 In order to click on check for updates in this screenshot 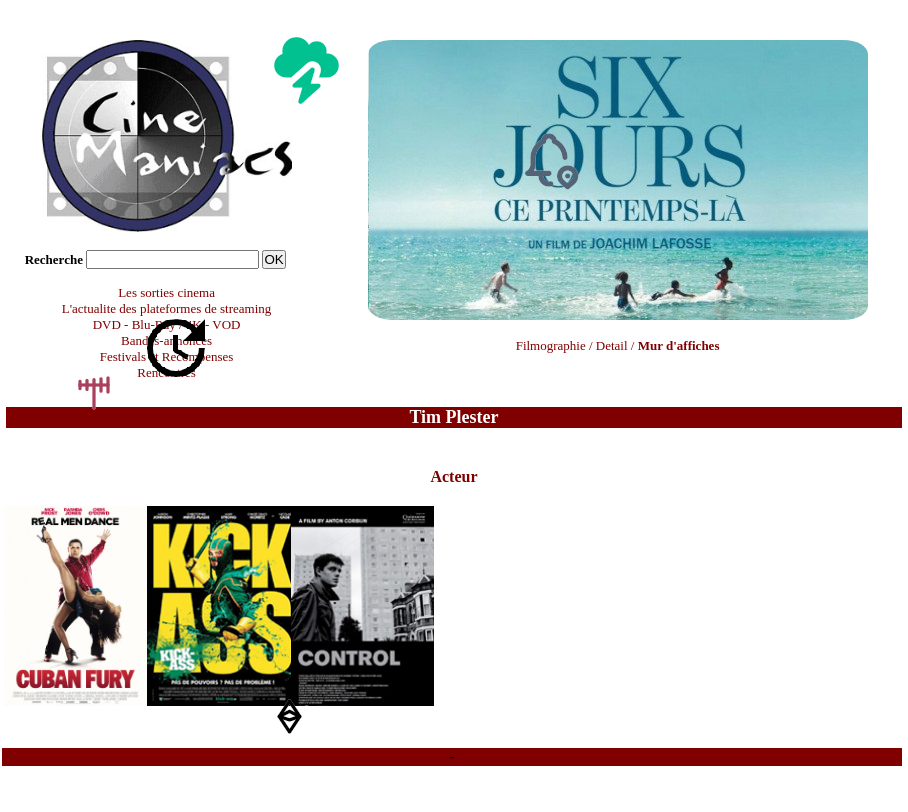, I will do `click(176, 348)`.